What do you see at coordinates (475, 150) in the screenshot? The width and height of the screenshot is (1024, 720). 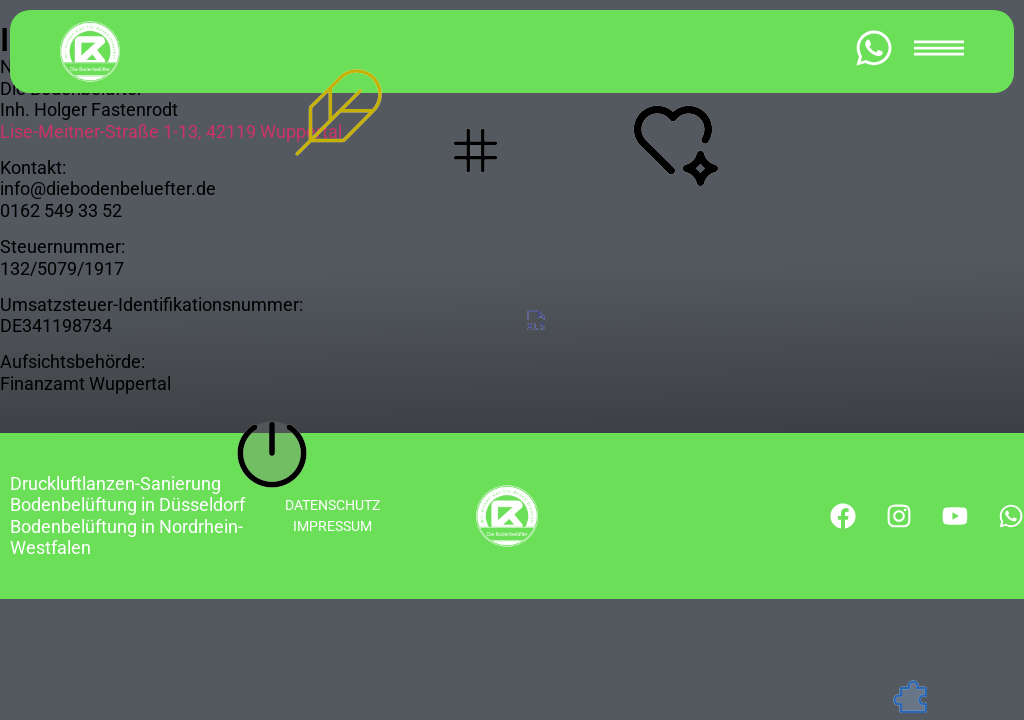 I see `add or view hashtags` at bounding box center [475, 150].